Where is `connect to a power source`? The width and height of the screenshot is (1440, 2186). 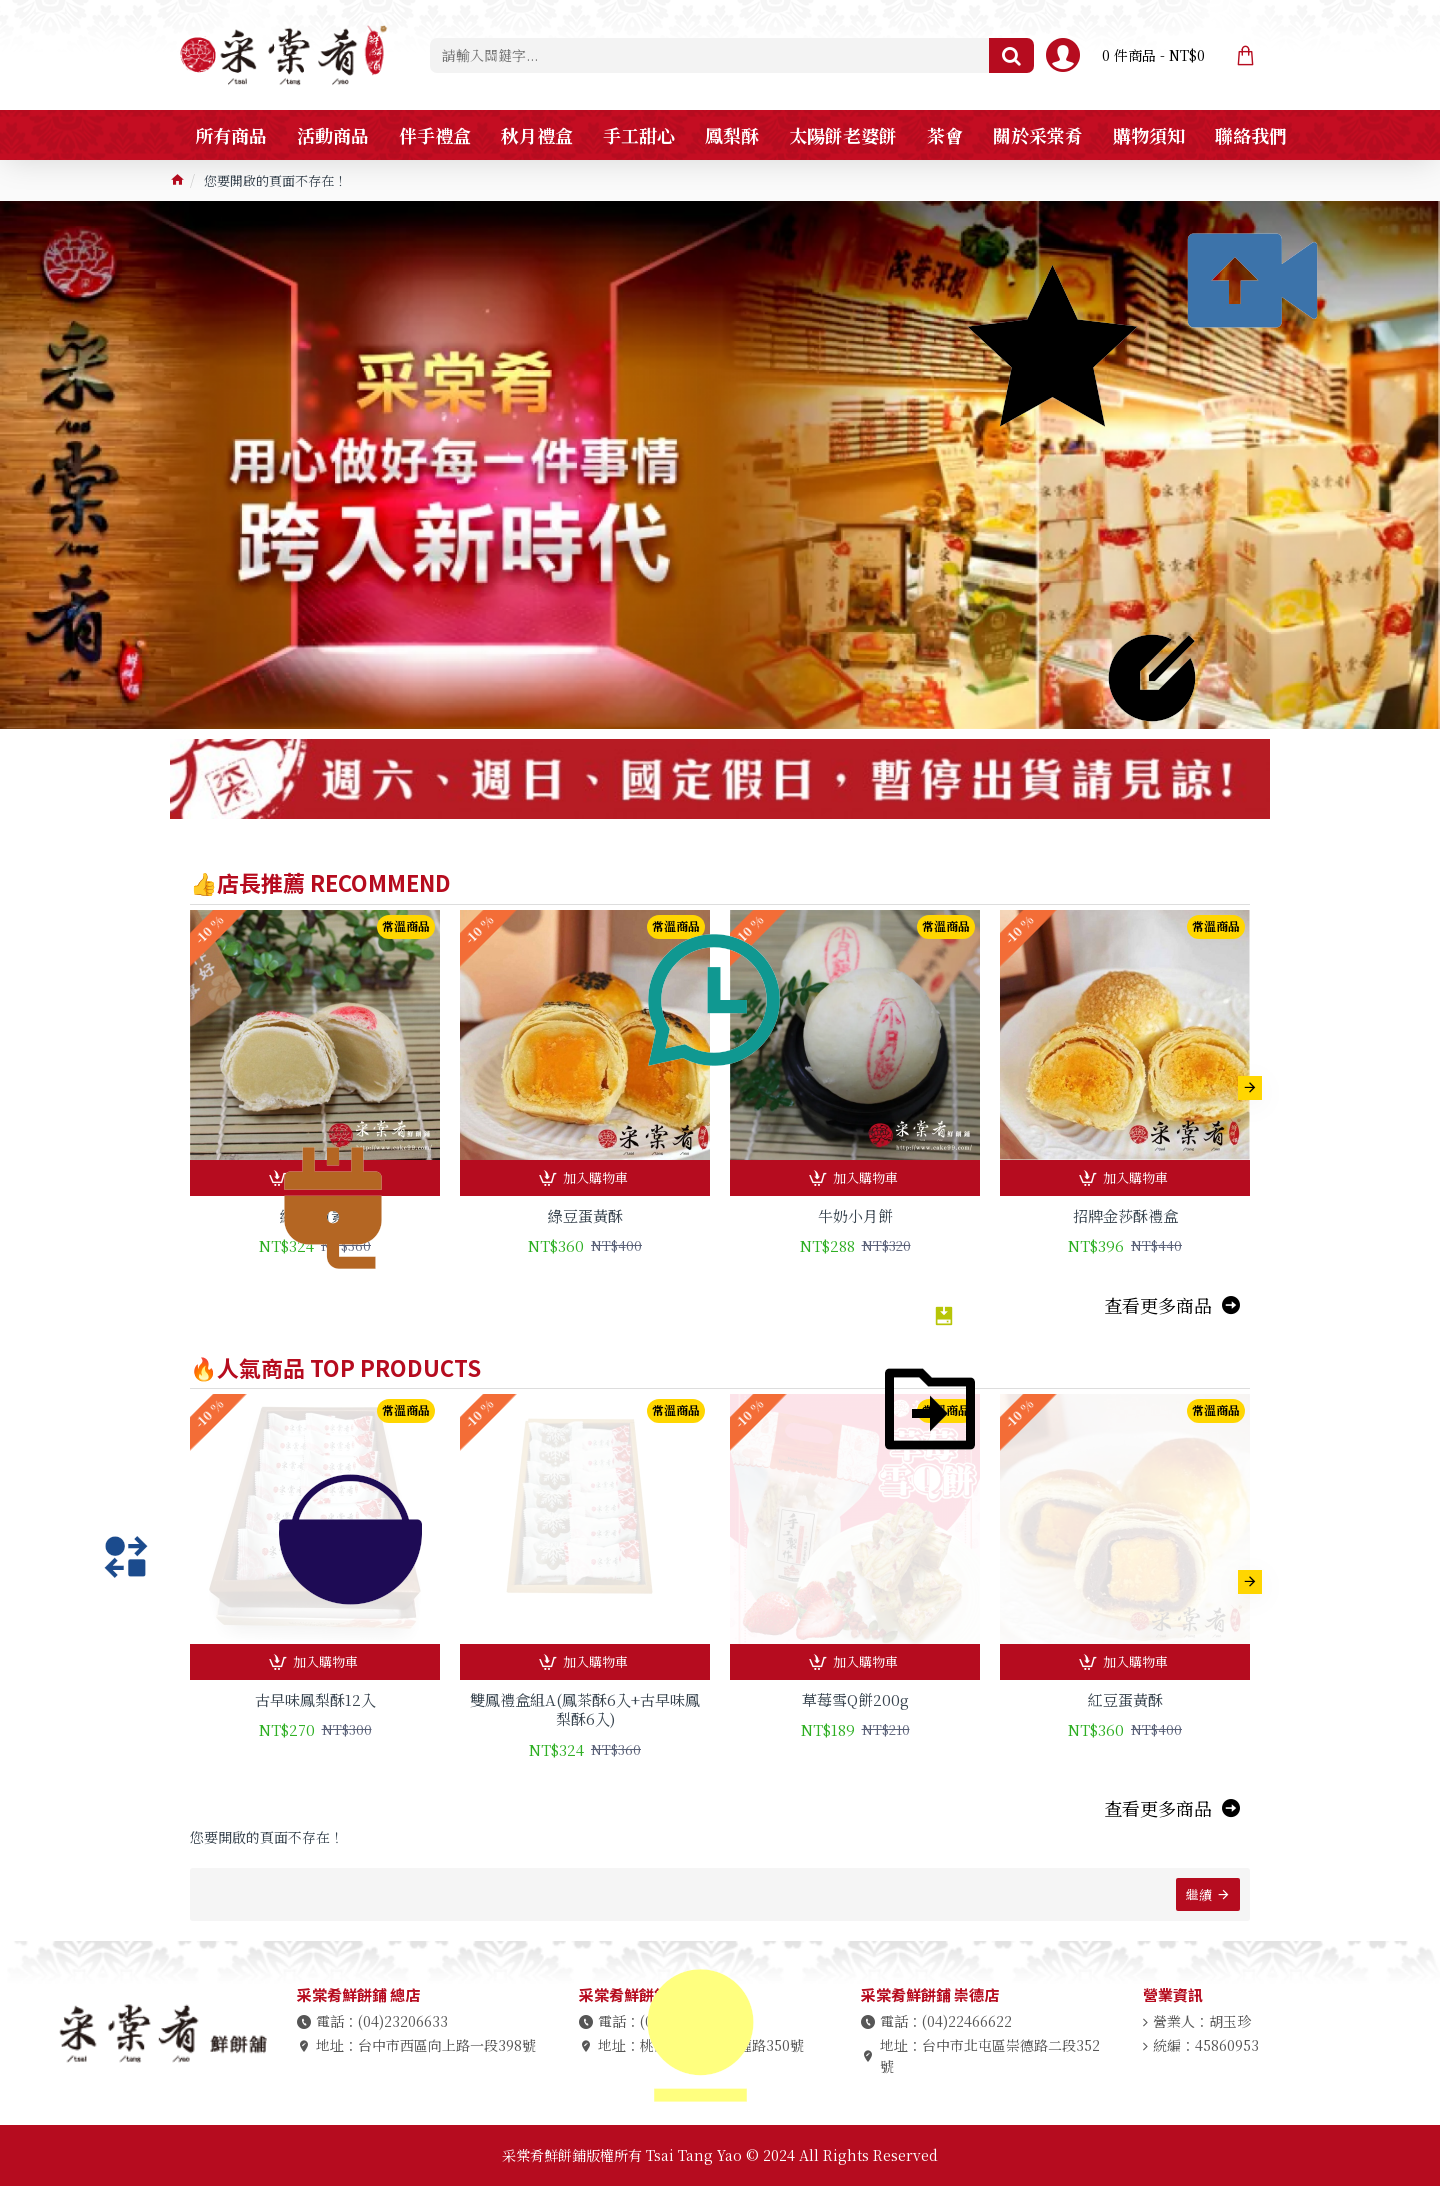
connect to a power source is located at coordinates (333, 1208).